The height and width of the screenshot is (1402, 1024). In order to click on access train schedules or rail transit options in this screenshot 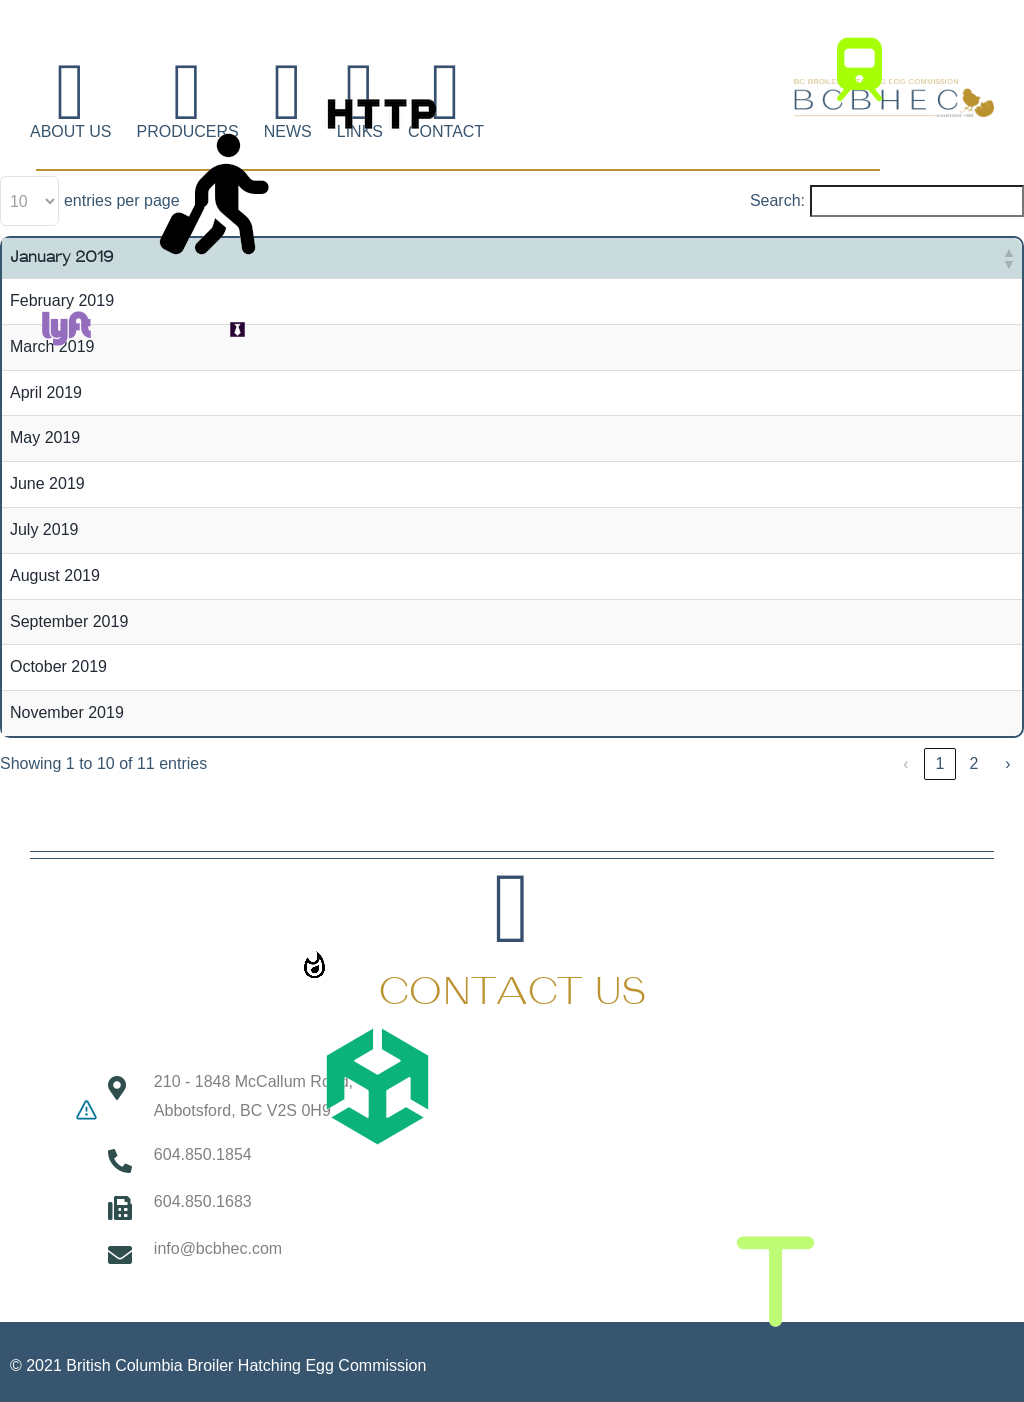, I will do `click(859, 67)`.